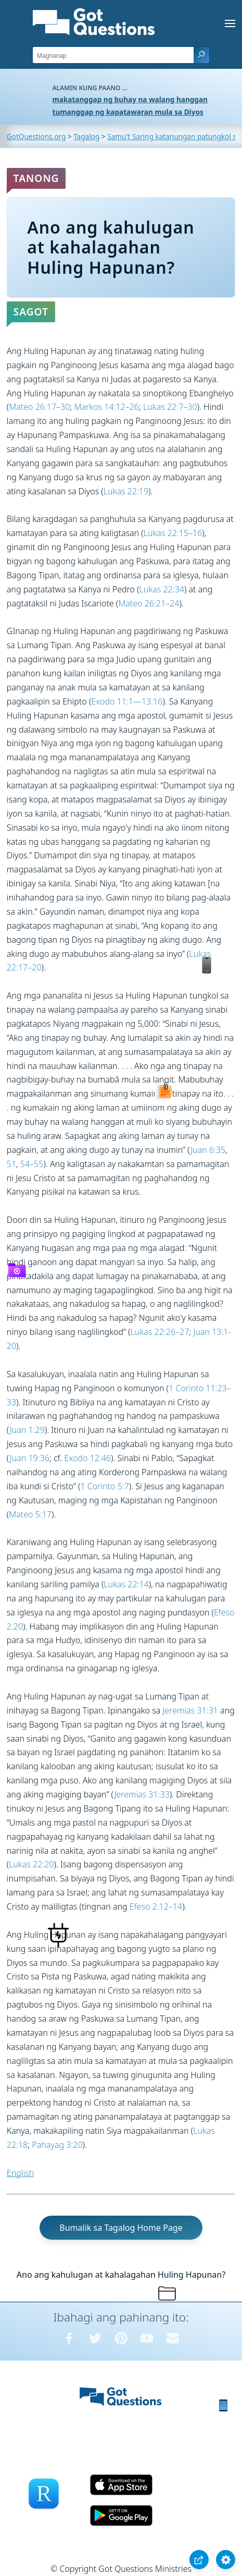  I want to click on open wondershare orgcharting project folder, so click(17, 1270).